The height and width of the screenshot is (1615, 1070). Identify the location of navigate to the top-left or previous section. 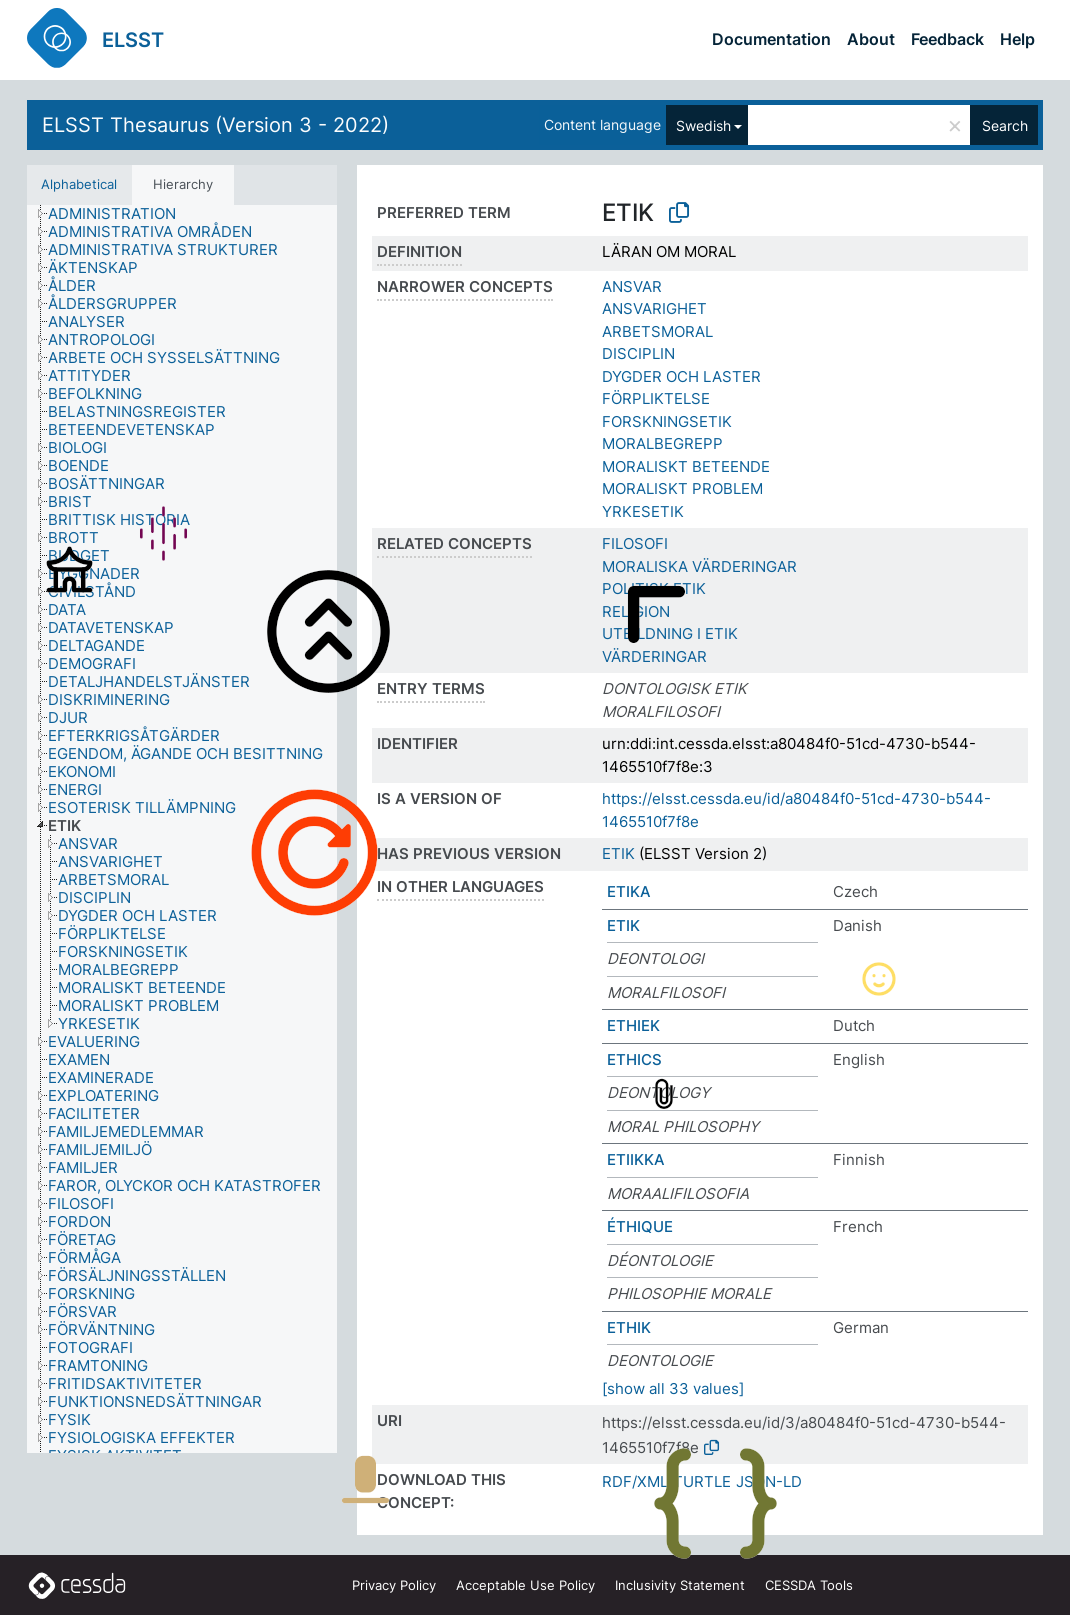
(656, 614).